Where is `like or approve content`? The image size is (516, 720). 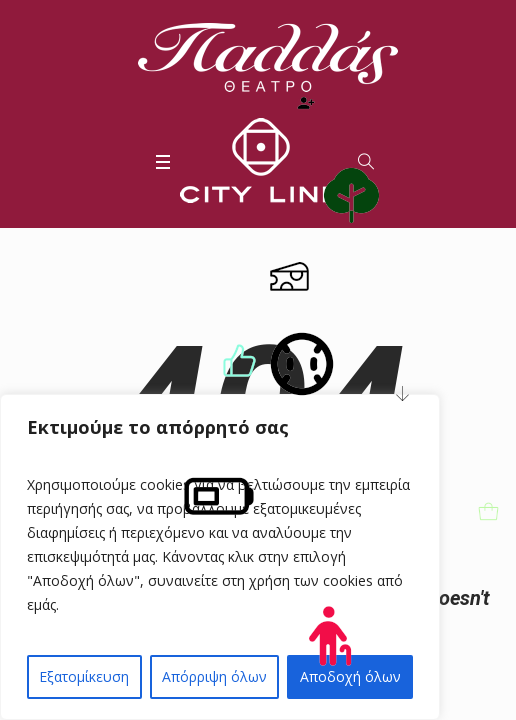
like or approve content is located at coordinates (239, 360).